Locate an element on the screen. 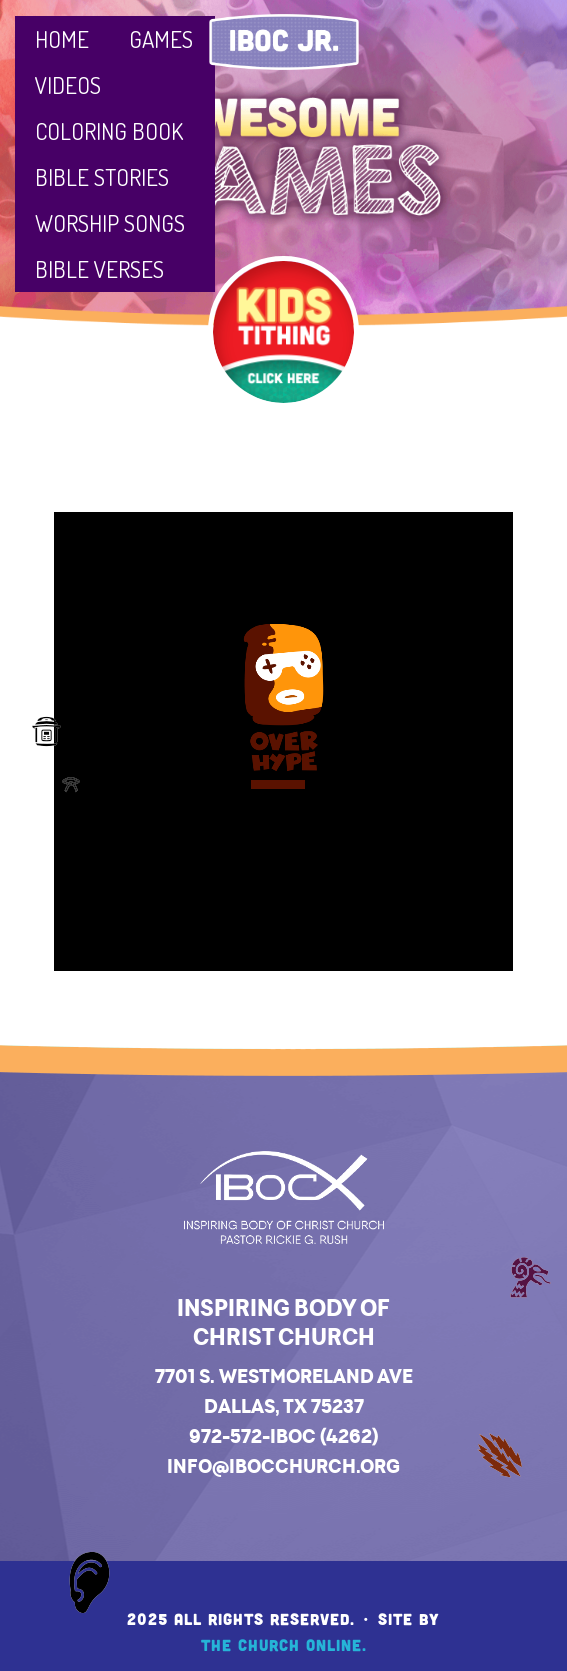 This screenshot has height=1671, width=567. indicates martial arts or karate-related content is located at coordinates (71, 784).